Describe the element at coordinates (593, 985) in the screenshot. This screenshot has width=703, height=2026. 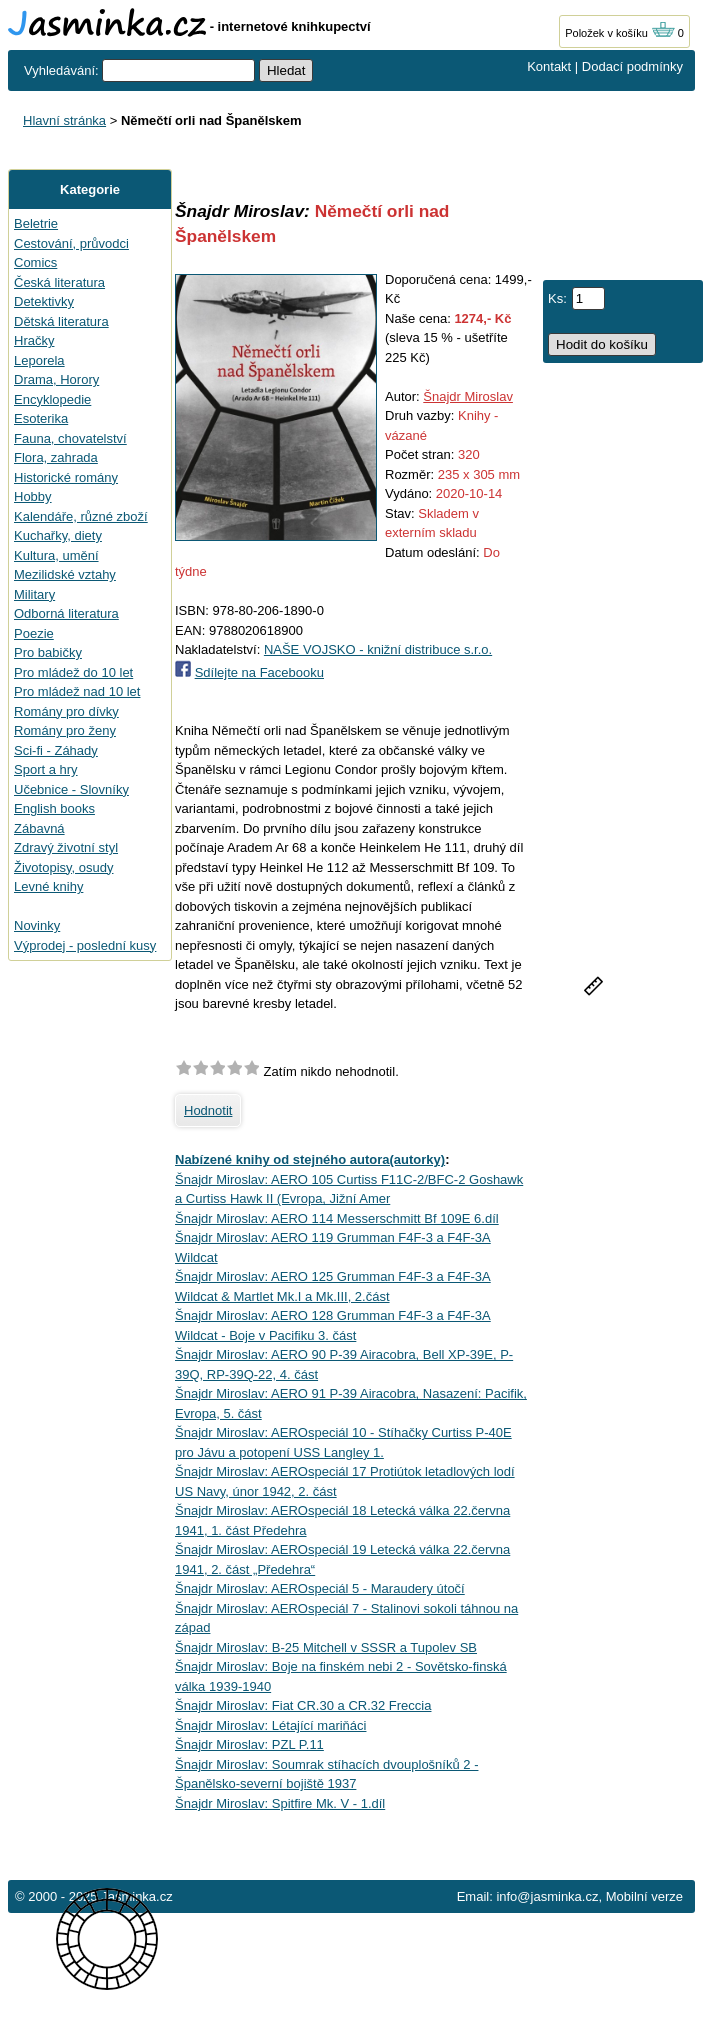
I see `access measurement or sizing tools` at that location.